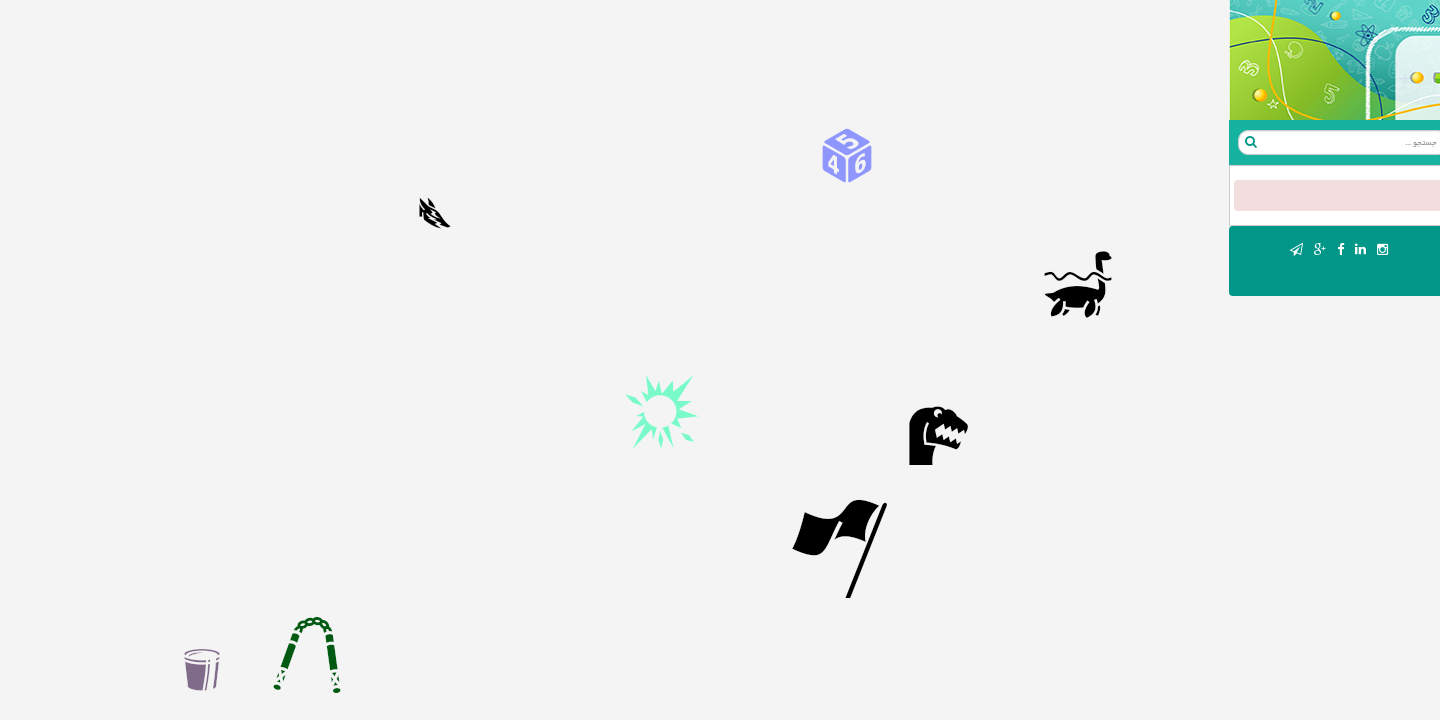  Describe the element at coordinates (938, 435) in the screenshot. I see `dinosaur or t-rex character selection` at that location.